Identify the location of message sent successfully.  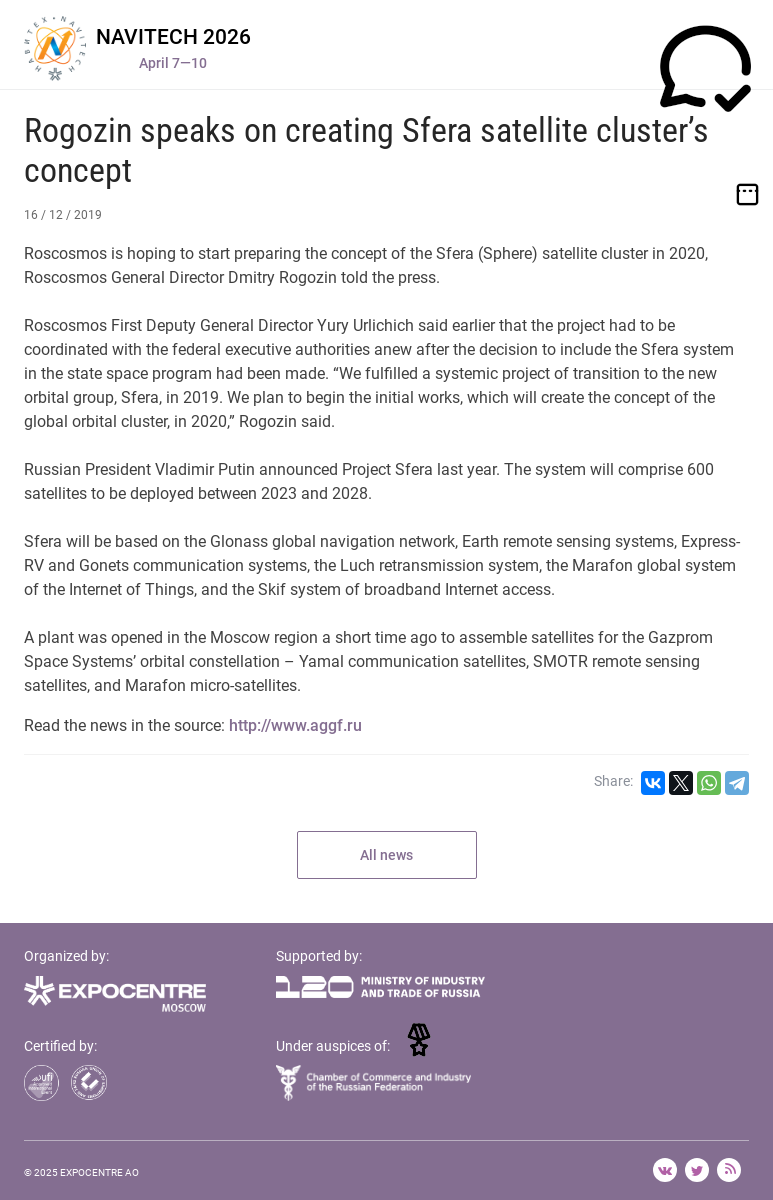
(705, 66).